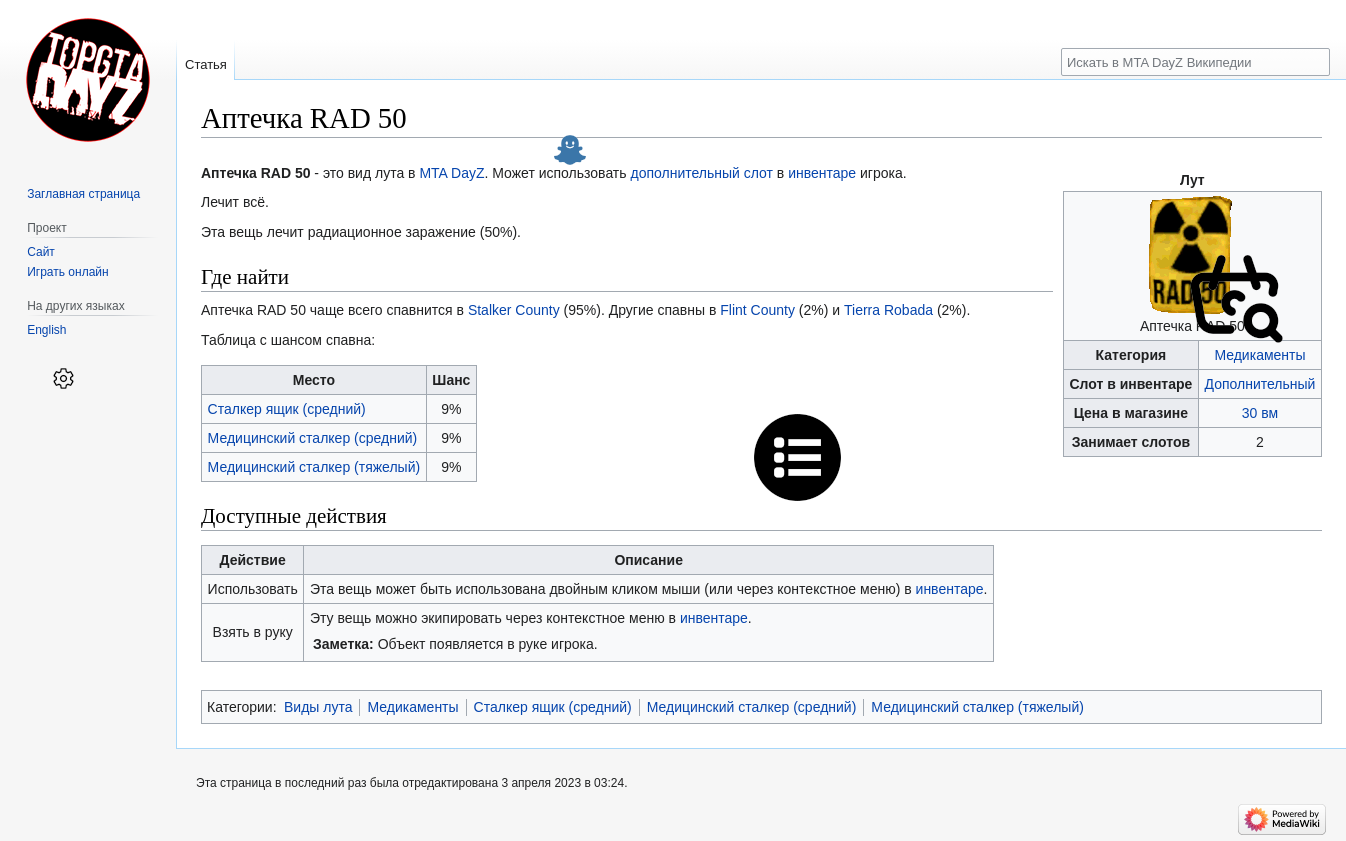 The width and height of the screenshot is (1346, 841). I want to click on access app settings, so click(63, 378).